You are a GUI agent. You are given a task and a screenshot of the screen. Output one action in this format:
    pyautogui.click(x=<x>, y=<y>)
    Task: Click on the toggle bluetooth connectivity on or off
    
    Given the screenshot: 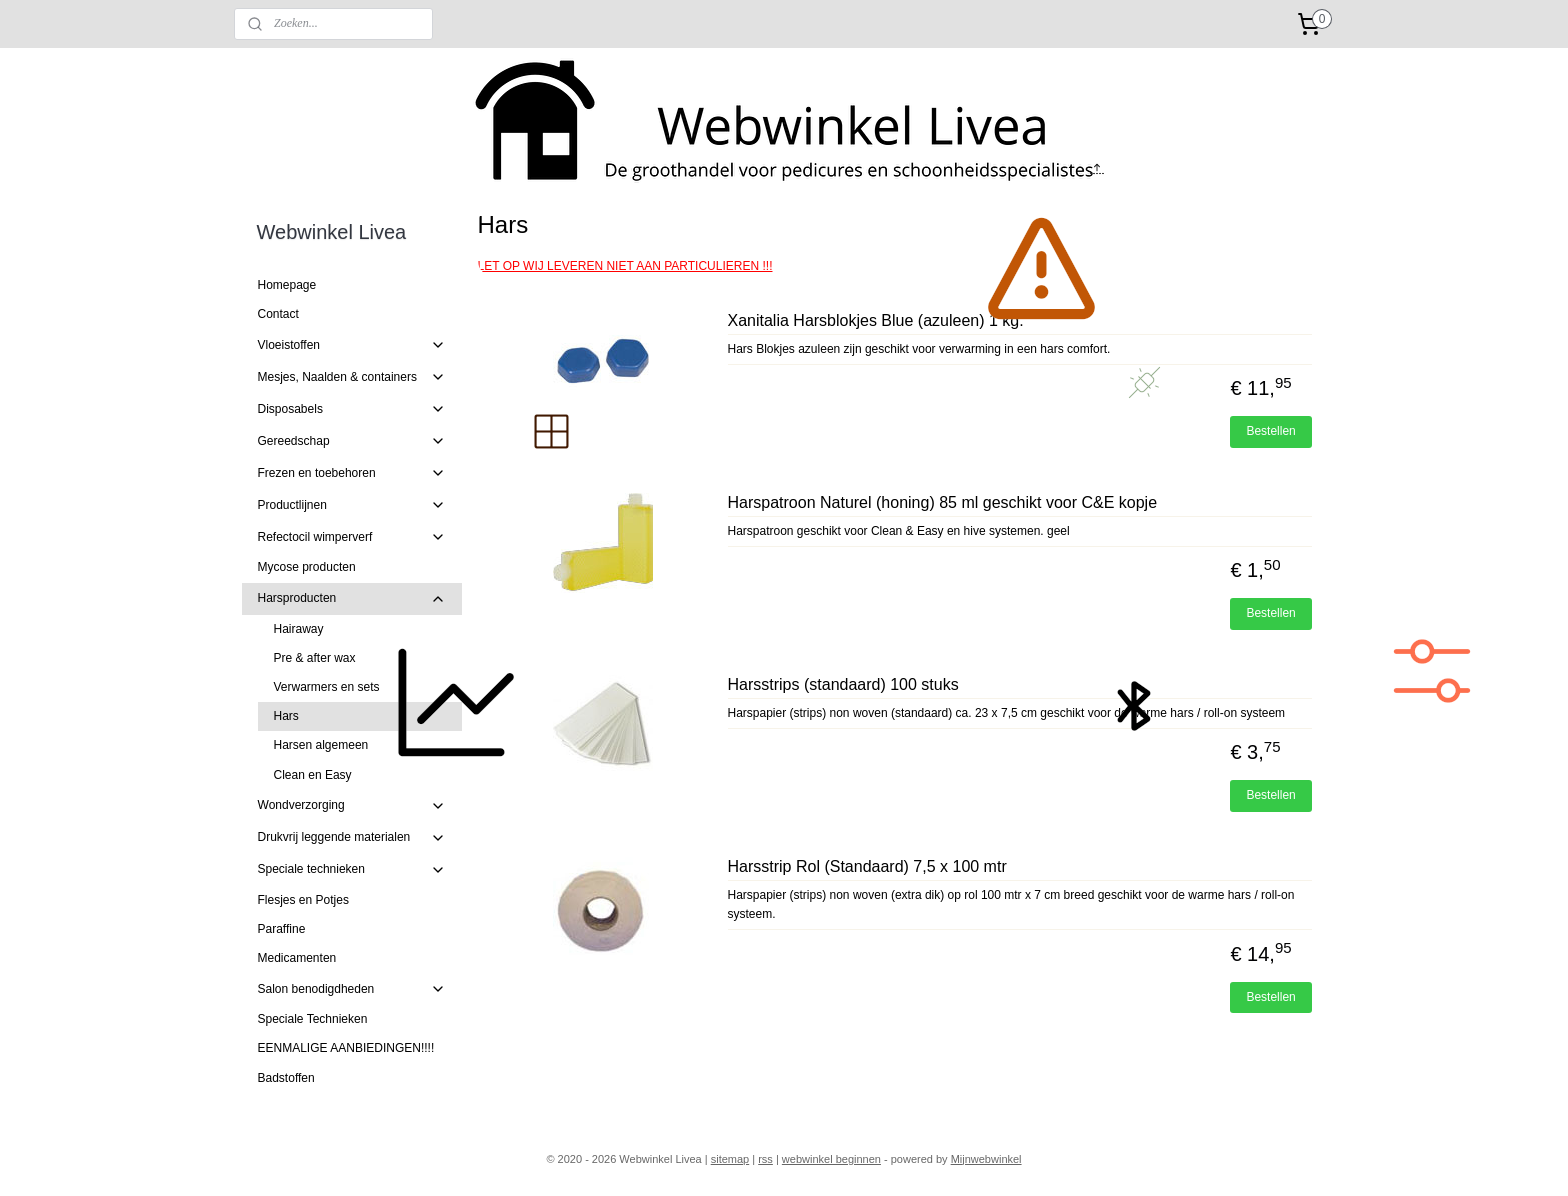 What is the action you would take?
    pyautogui.click(x=1134, y=706)
    